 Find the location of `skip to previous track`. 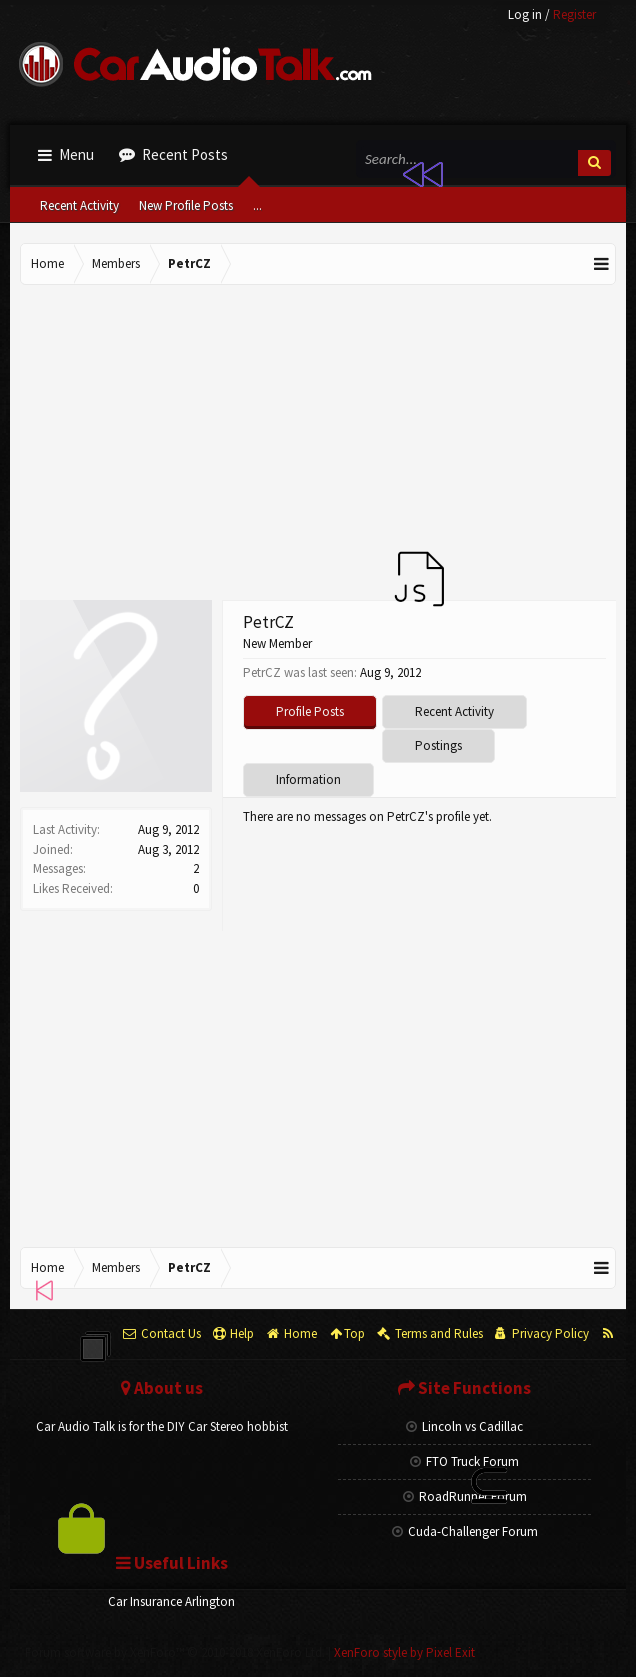

skip to previous track is located at coordinates (44, 1290).